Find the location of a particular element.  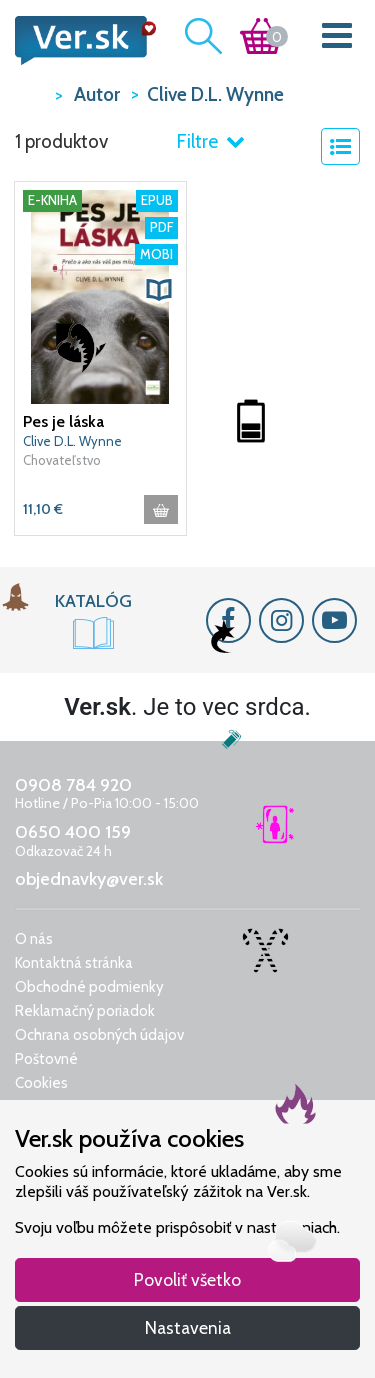

indicates trending or popular content is located at coordinates (295, 1103).